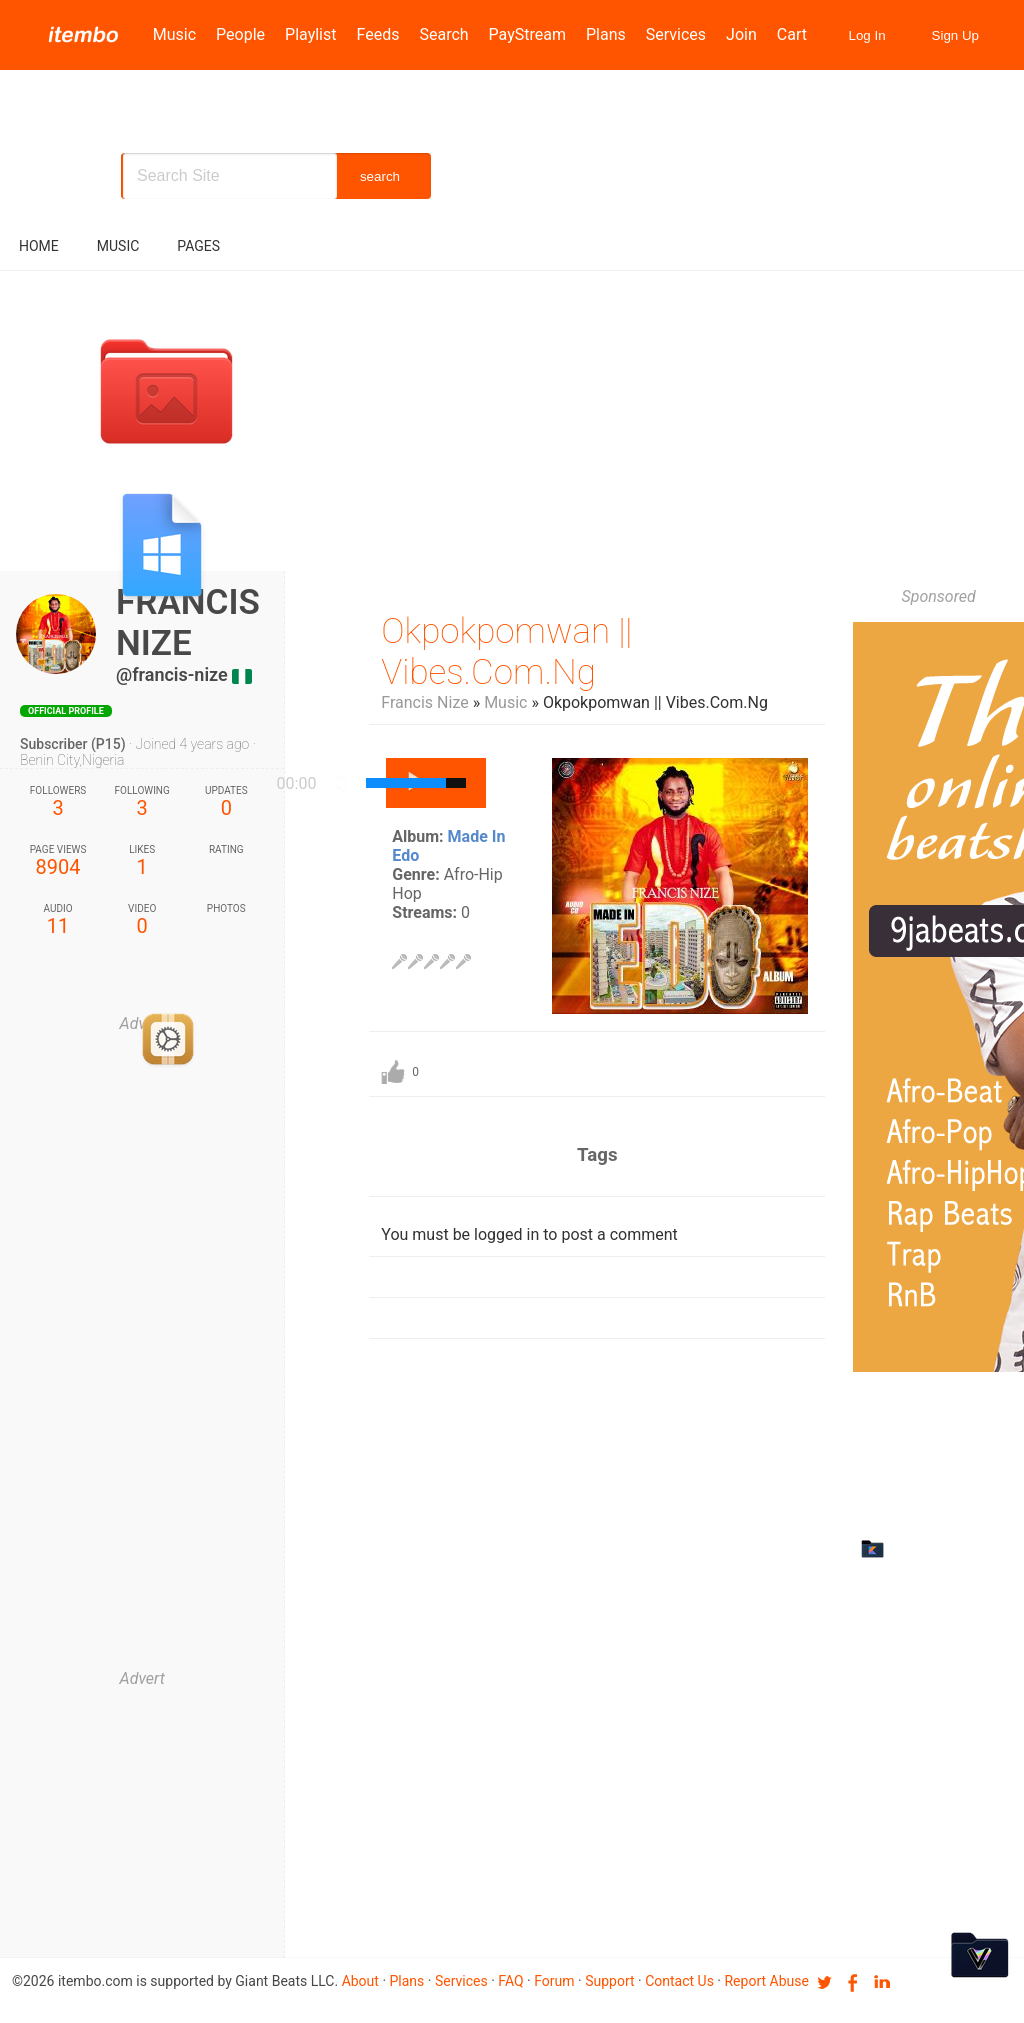 The image size is (1024, 2023). Describe the element at coordinates (162, 547) in the screenshot. I see `a windows executable file (.exe)` at that location.